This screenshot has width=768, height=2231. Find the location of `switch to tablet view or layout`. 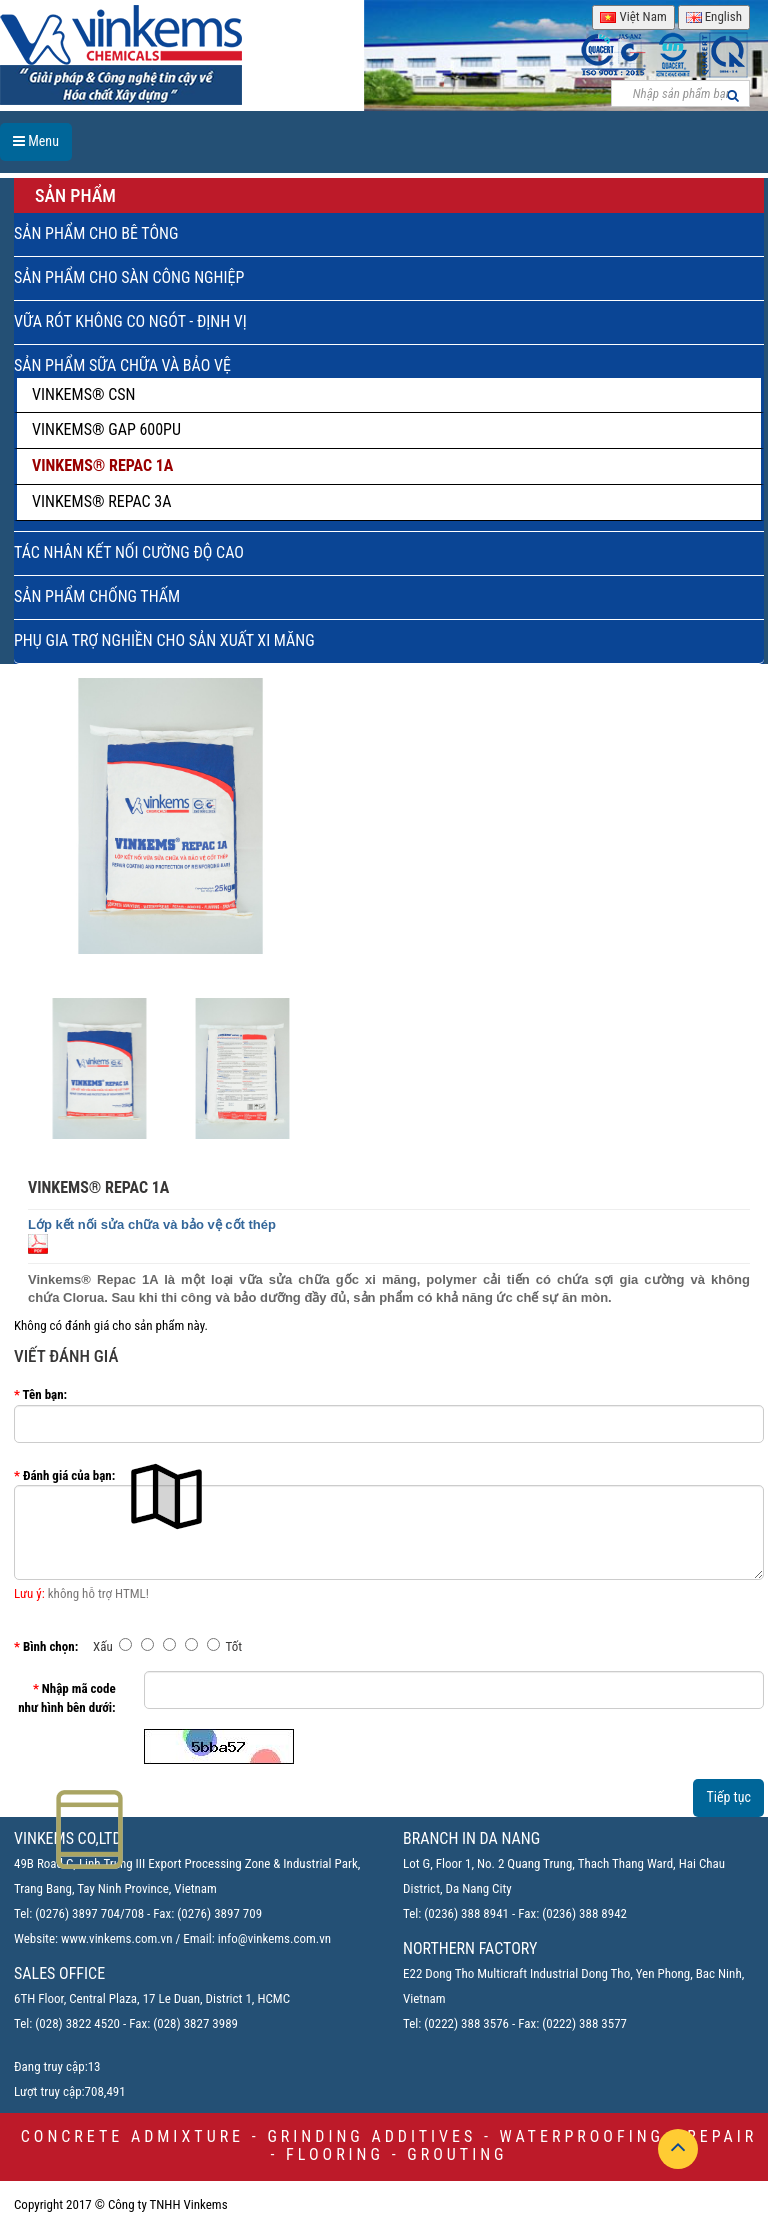

switch to tablet view or layout is located at coordinates (89, 1829).